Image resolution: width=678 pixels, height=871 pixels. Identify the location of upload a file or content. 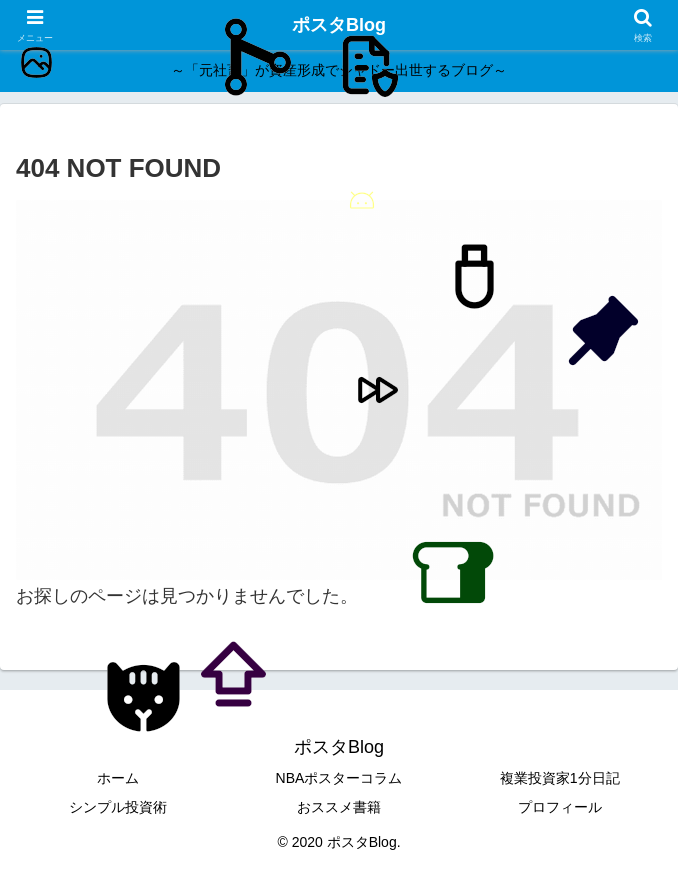
(233, 676).